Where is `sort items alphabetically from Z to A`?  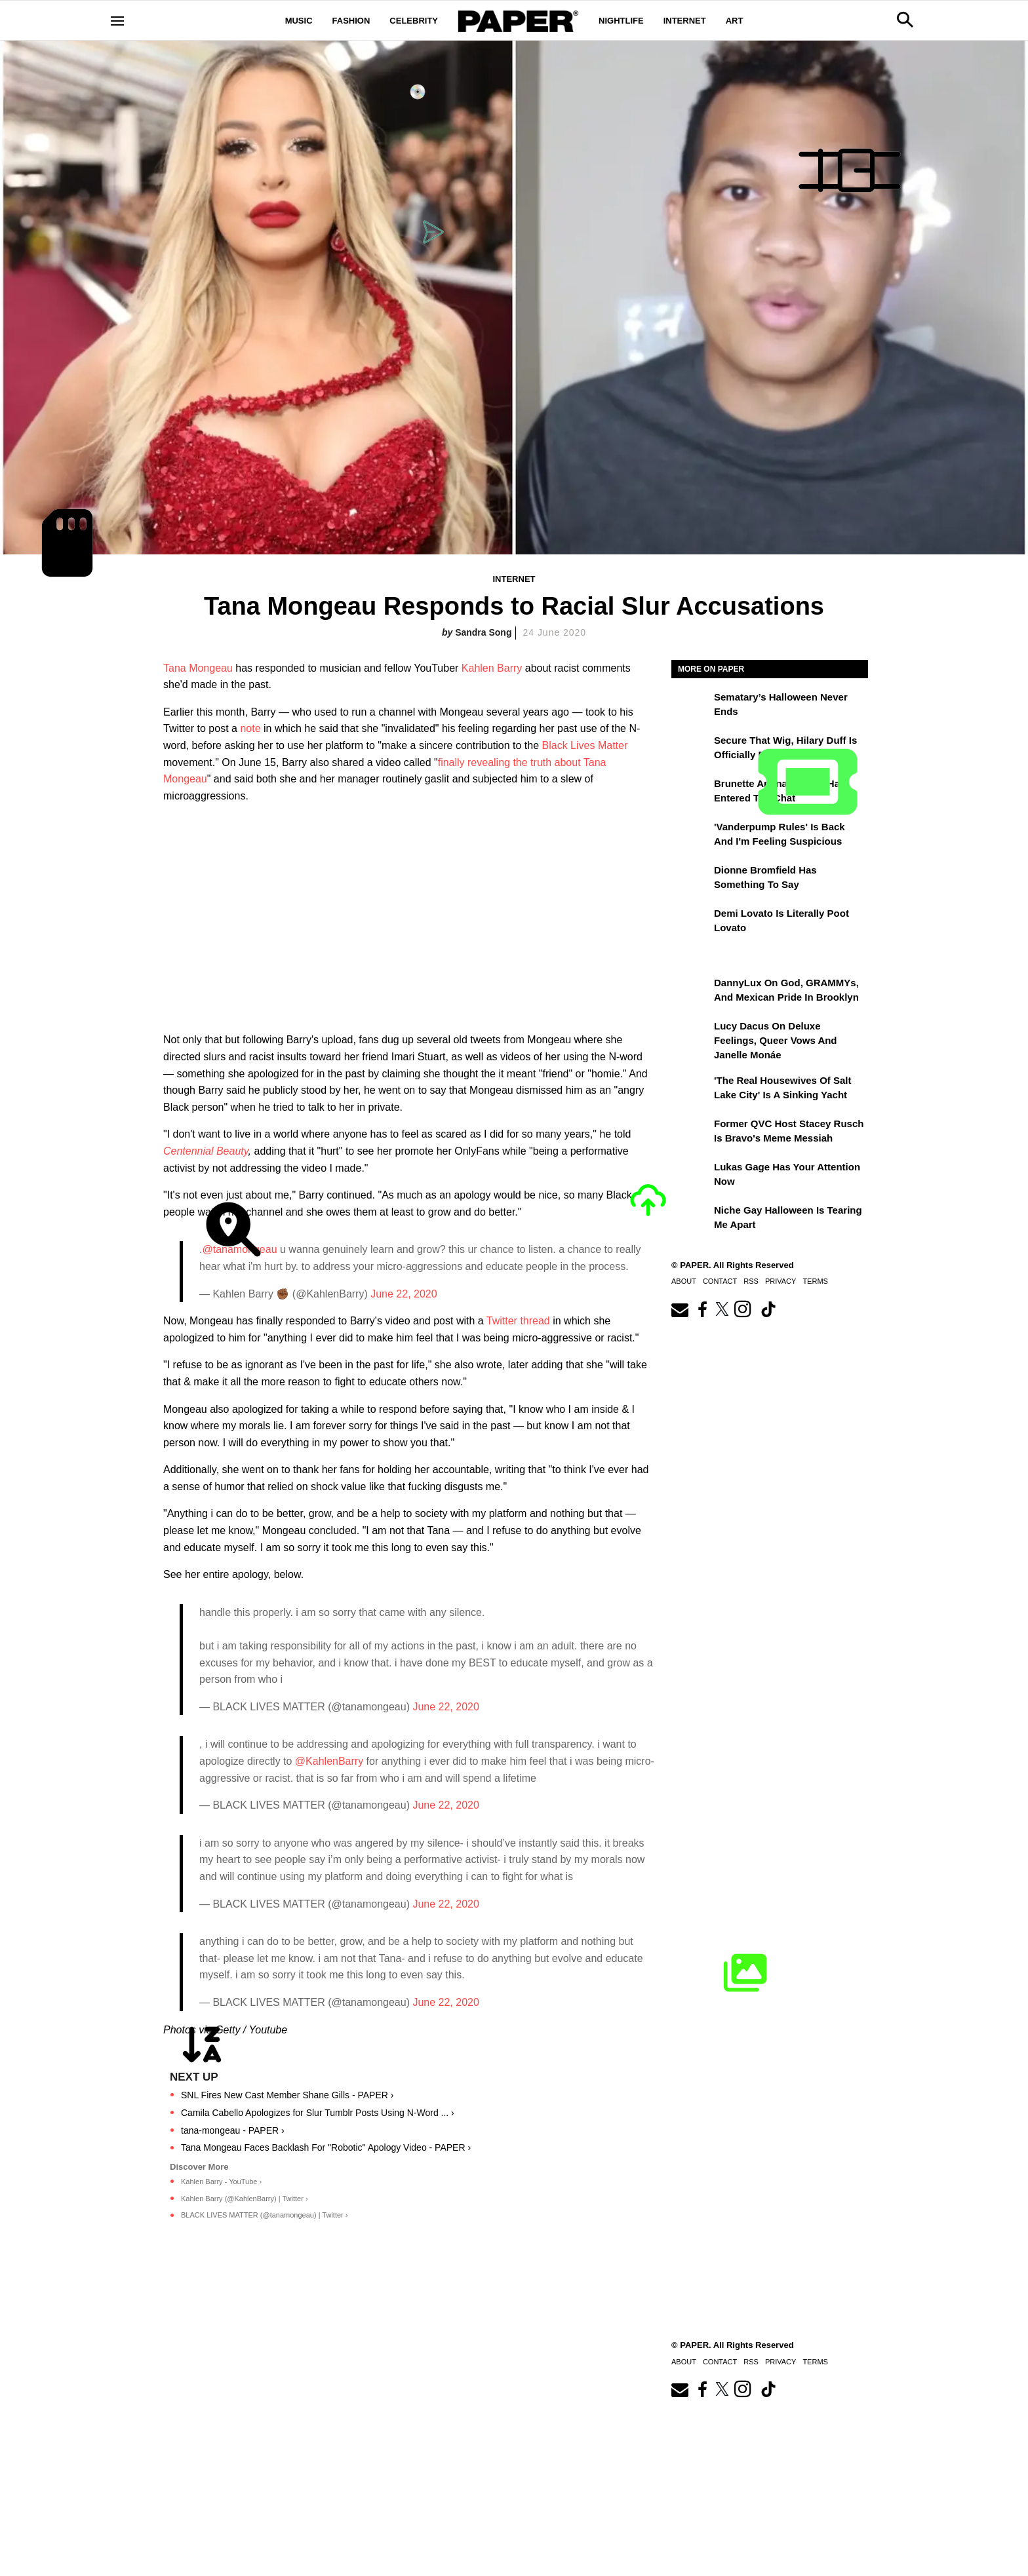 sort items alphabetically from Z to A is located at coordinates (202, 2045).